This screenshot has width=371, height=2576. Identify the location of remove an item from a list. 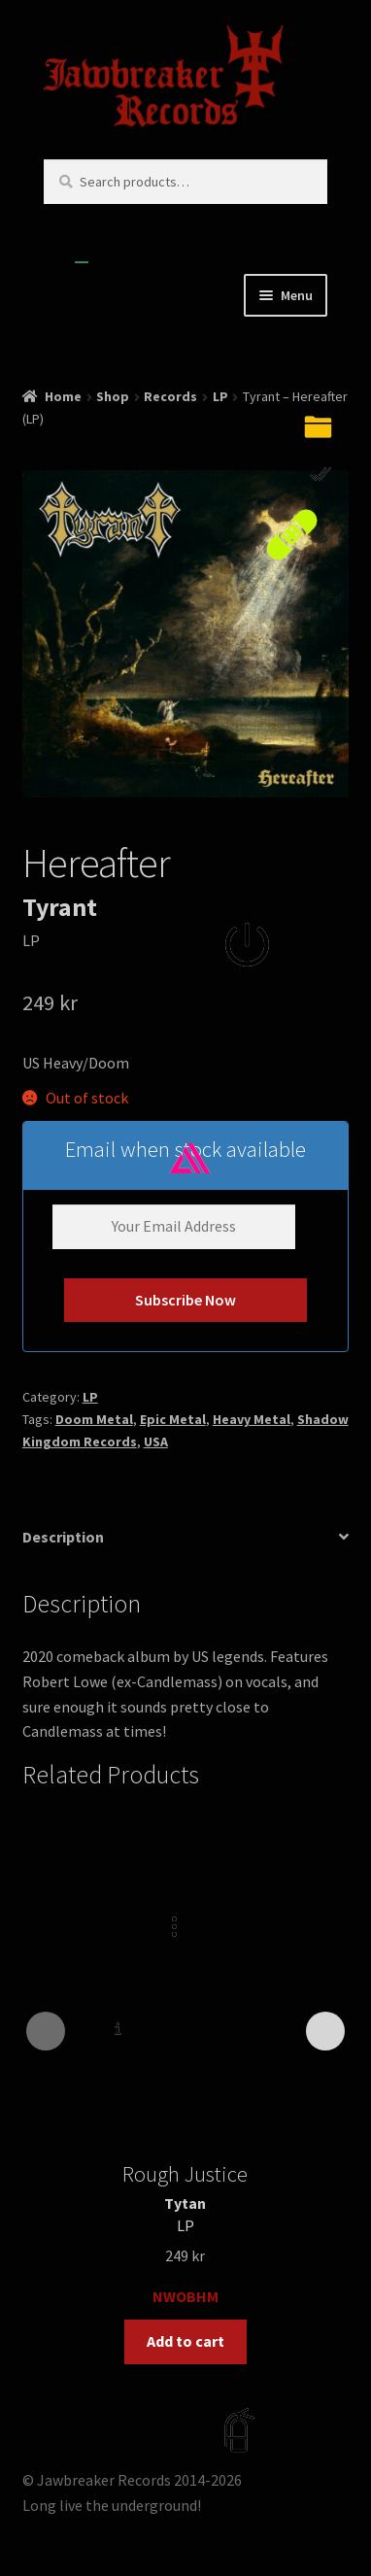
(82, 262).